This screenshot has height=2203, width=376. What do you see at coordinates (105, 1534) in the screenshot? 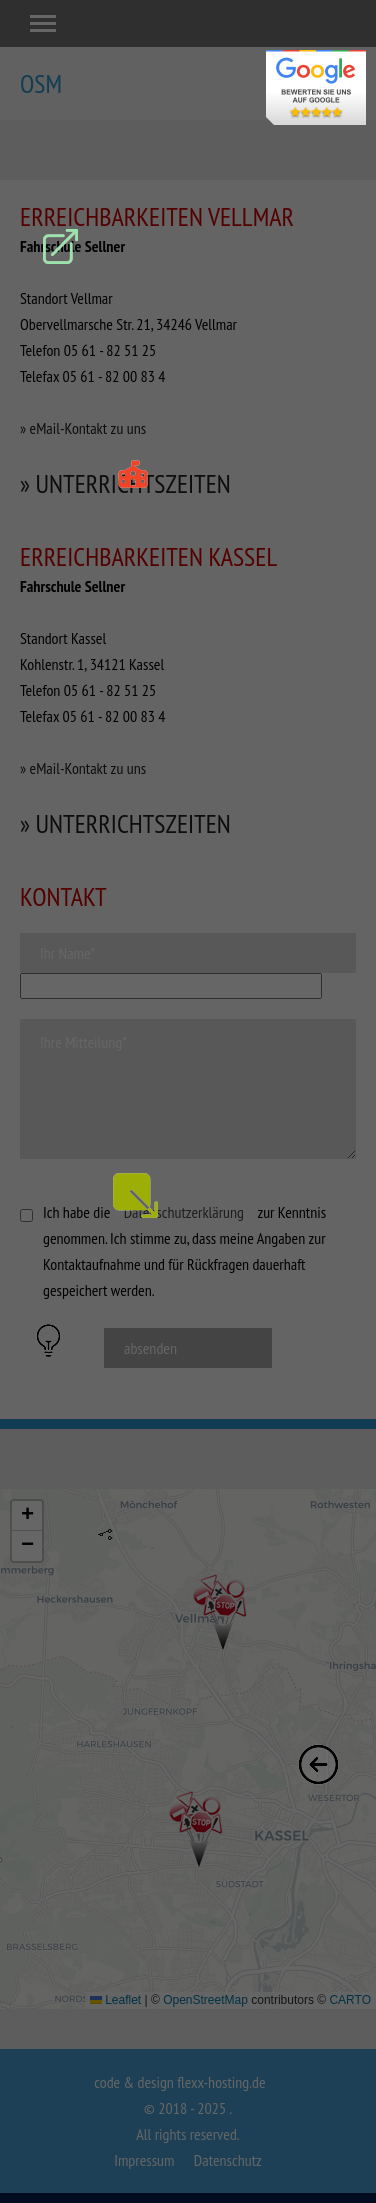
I see `switch between circuit paths or connections` at bounding box center [105, 1534].